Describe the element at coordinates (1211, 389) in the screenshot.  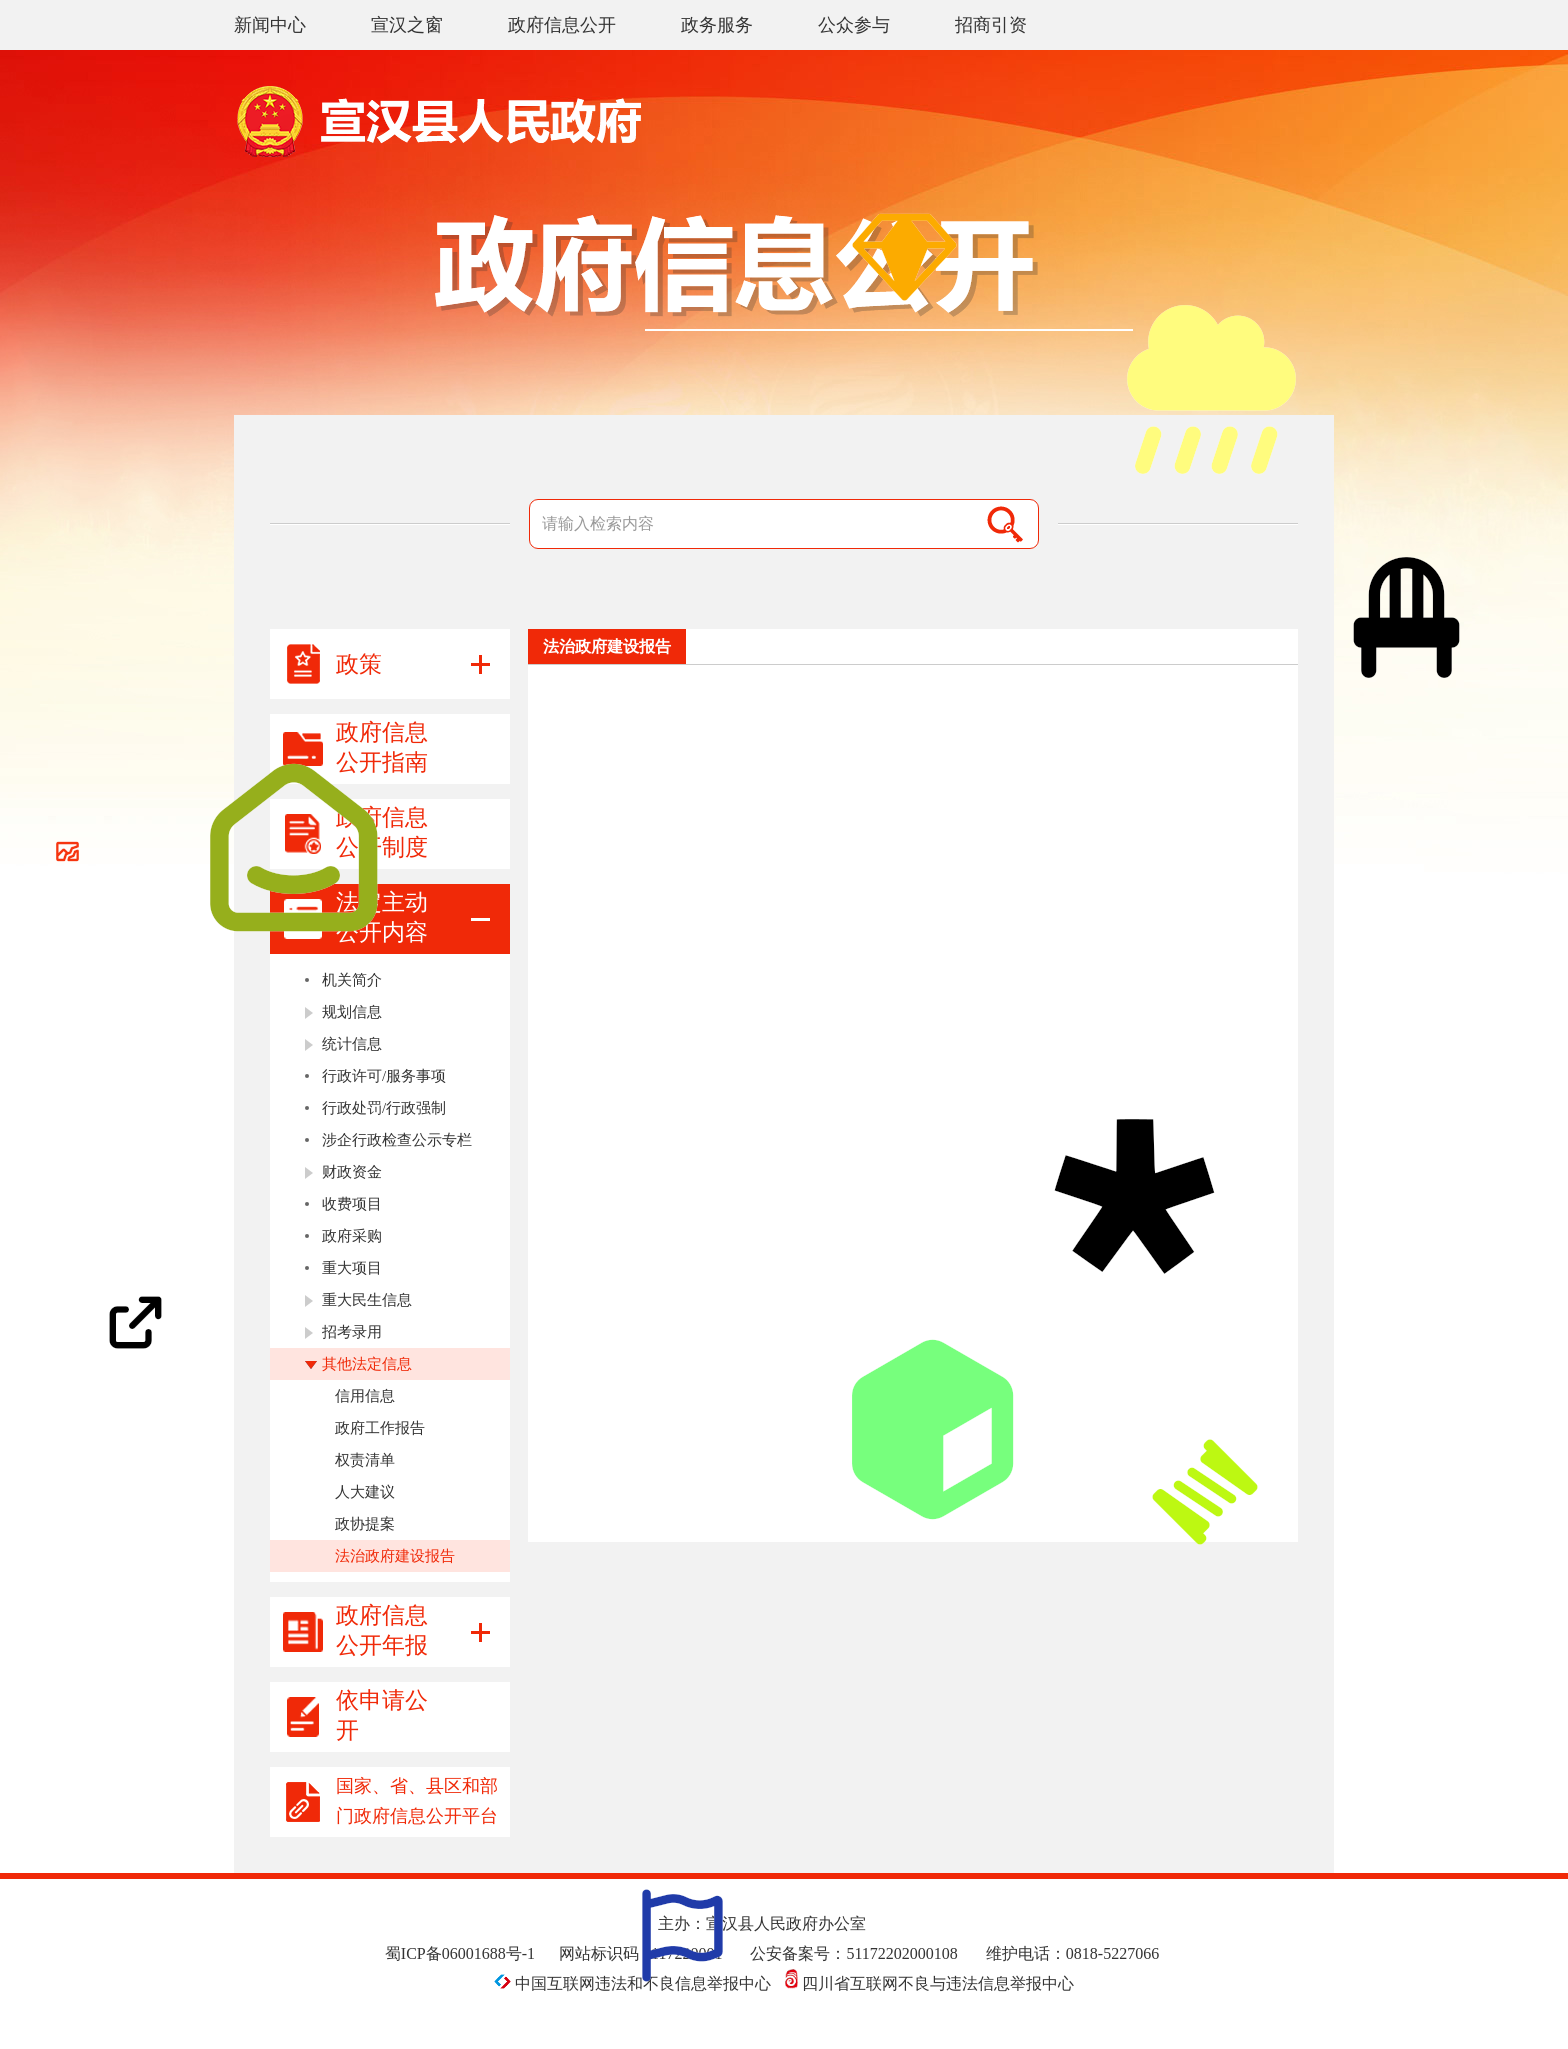
I see `indicates heavy rain or stormy weather conditions` at that location.